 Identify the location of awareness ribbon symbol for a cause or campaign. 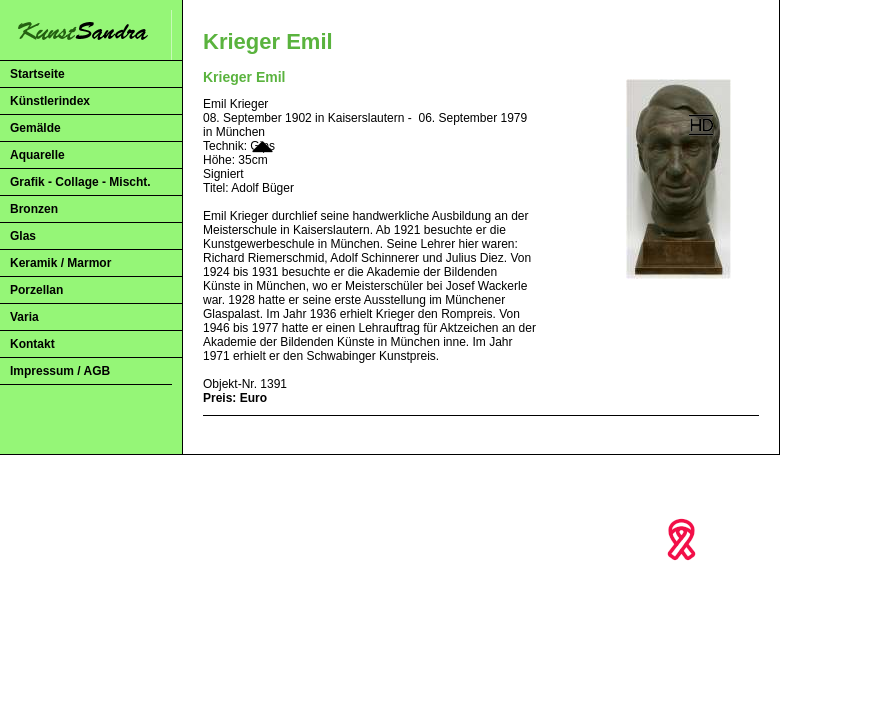
(681, 539).